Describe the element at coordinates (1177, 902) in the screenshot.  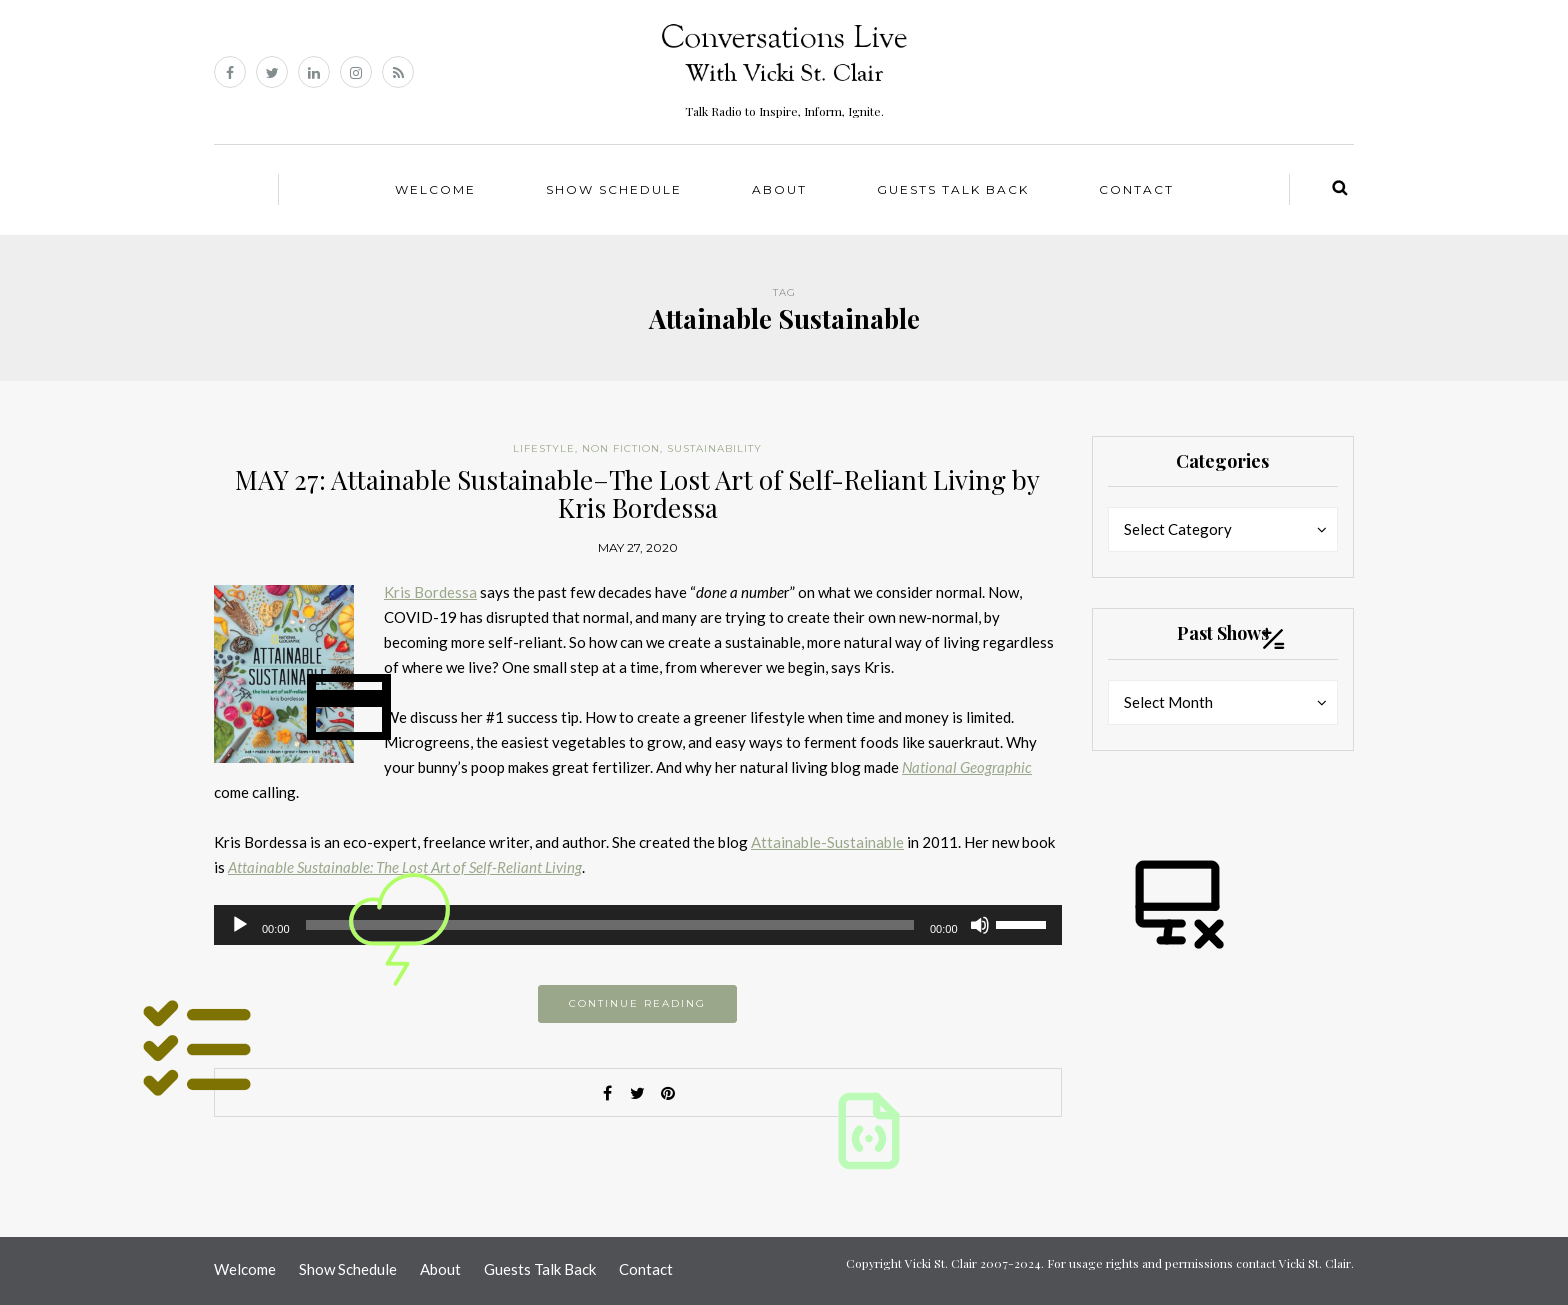
I see `disconnect or remove a desktop computer` at that location.